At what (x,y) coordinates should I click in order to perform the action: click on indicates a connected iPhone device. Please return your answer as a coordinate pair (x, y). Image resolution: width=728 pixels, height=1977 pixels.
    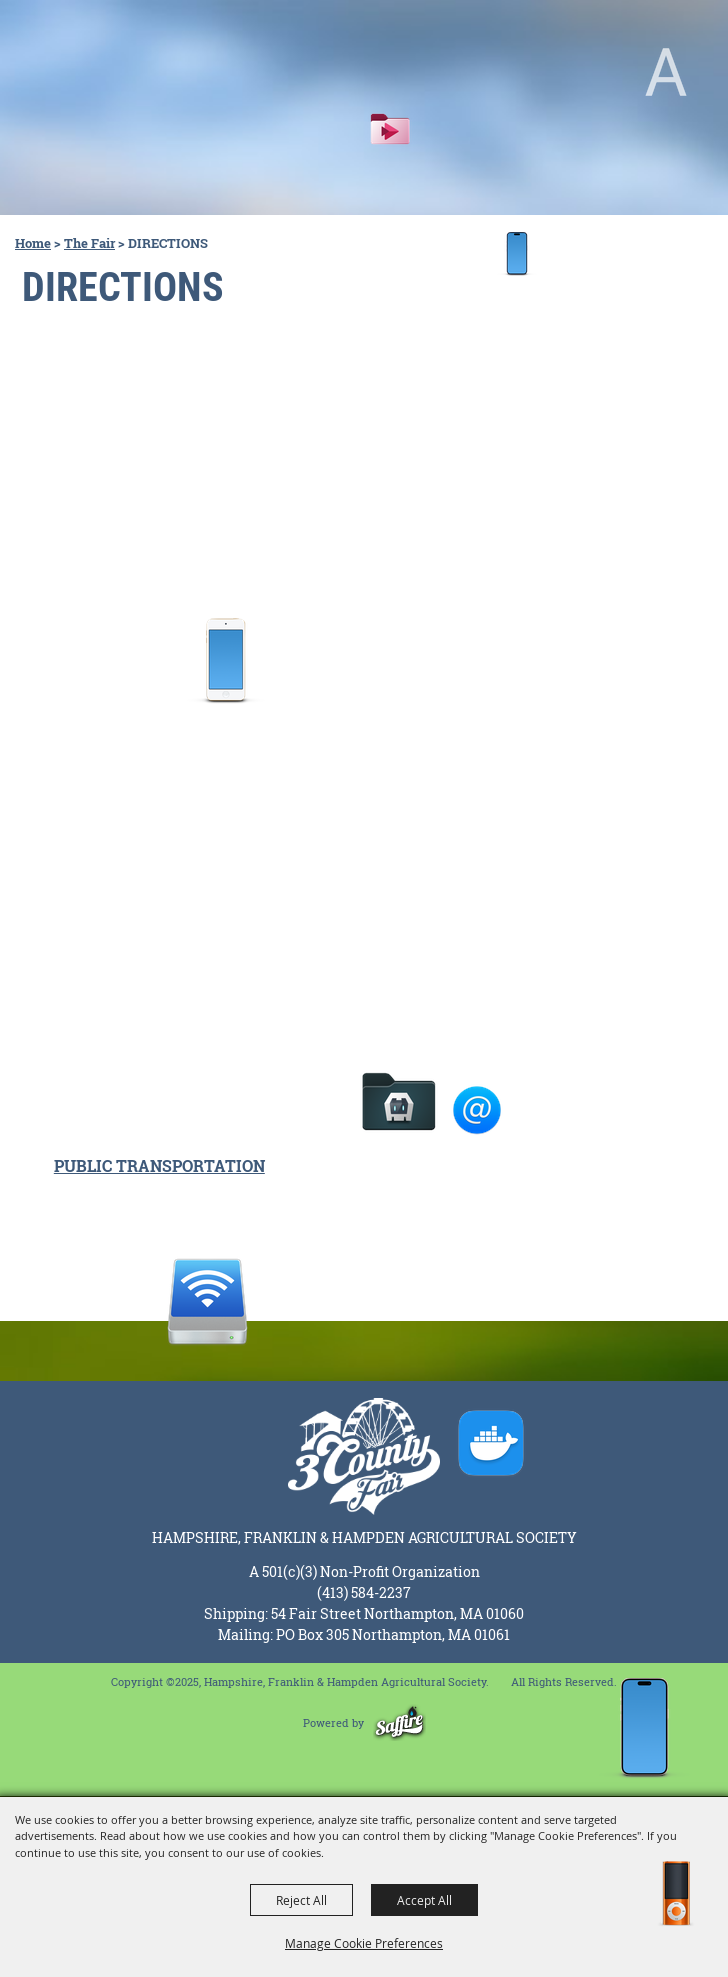
    Looking at the image, I should click on (517, 254).